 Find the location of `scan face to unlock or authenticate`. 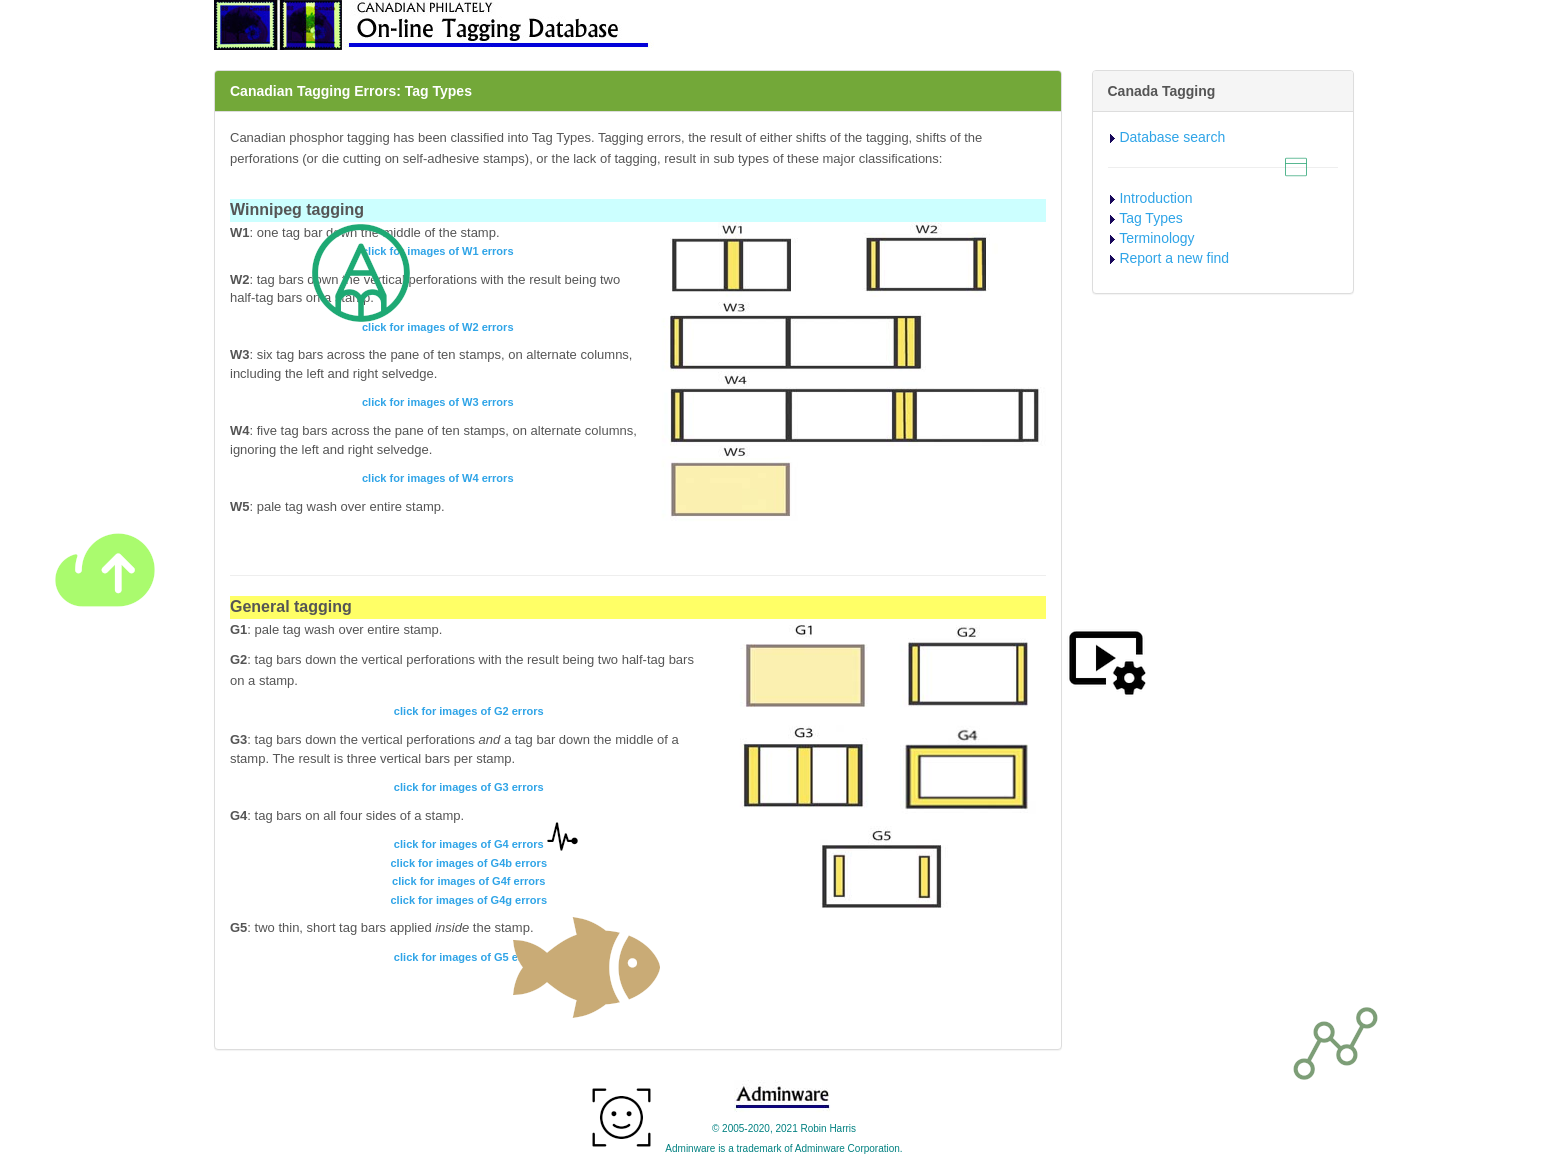

scan face to unlock or authenticate is located at coordinates (621, 1117).